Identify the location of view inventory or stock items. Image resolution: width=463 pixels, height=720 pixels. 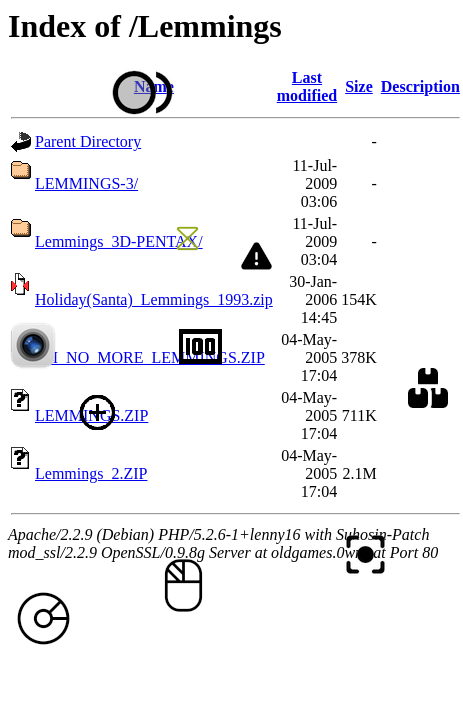
(428, 388).